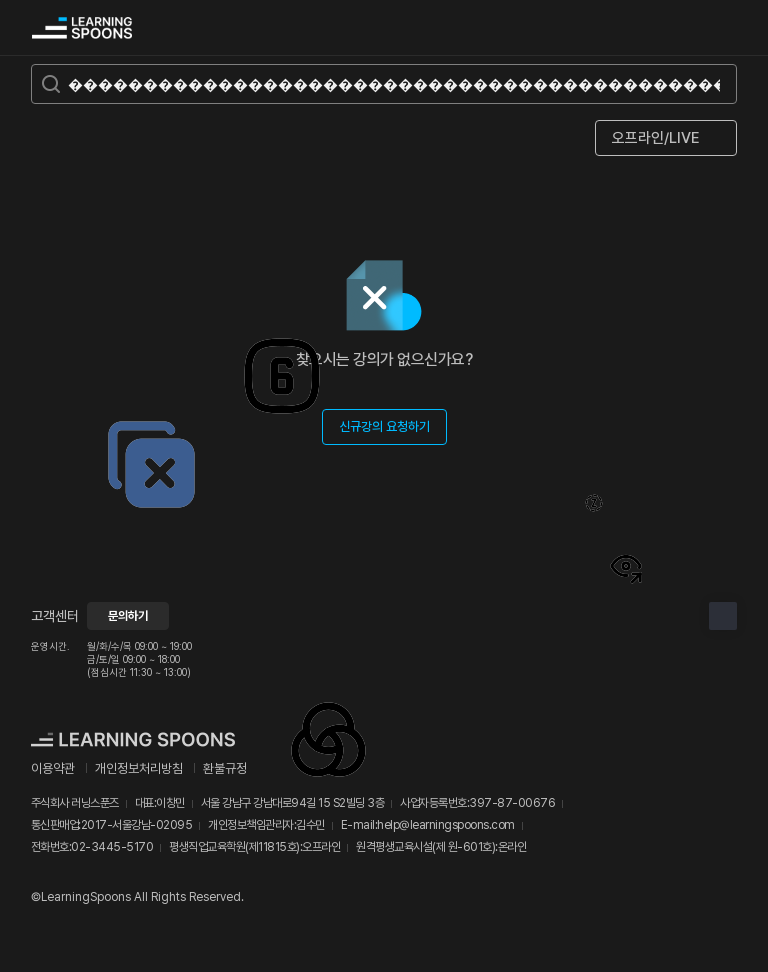  Describe the element at coordinates (151, 464) in the screenshot. I see `cancel or remove copied content` at that location.